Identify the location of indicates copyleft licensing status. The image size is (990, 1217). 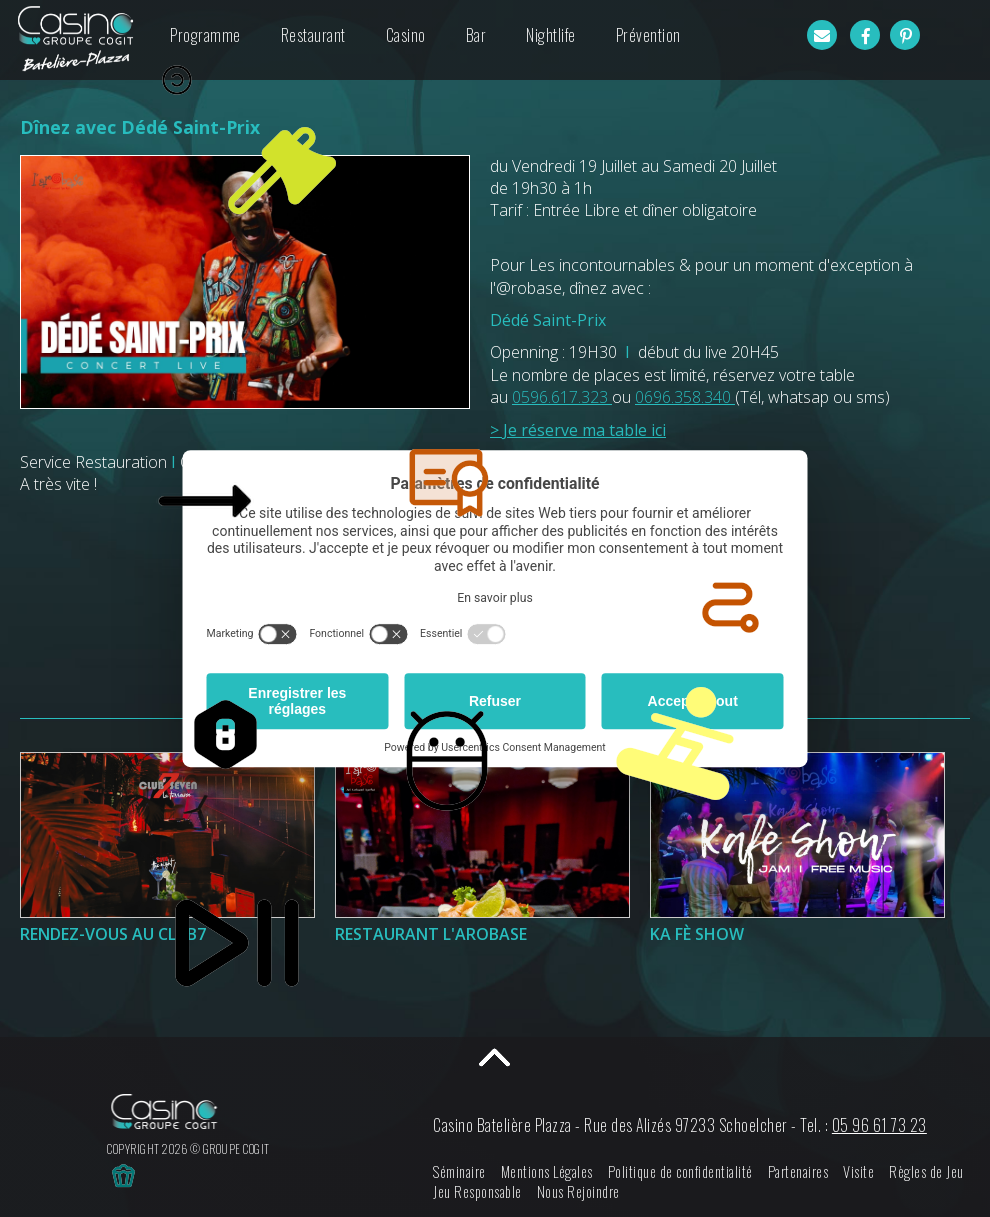
(177, 80).